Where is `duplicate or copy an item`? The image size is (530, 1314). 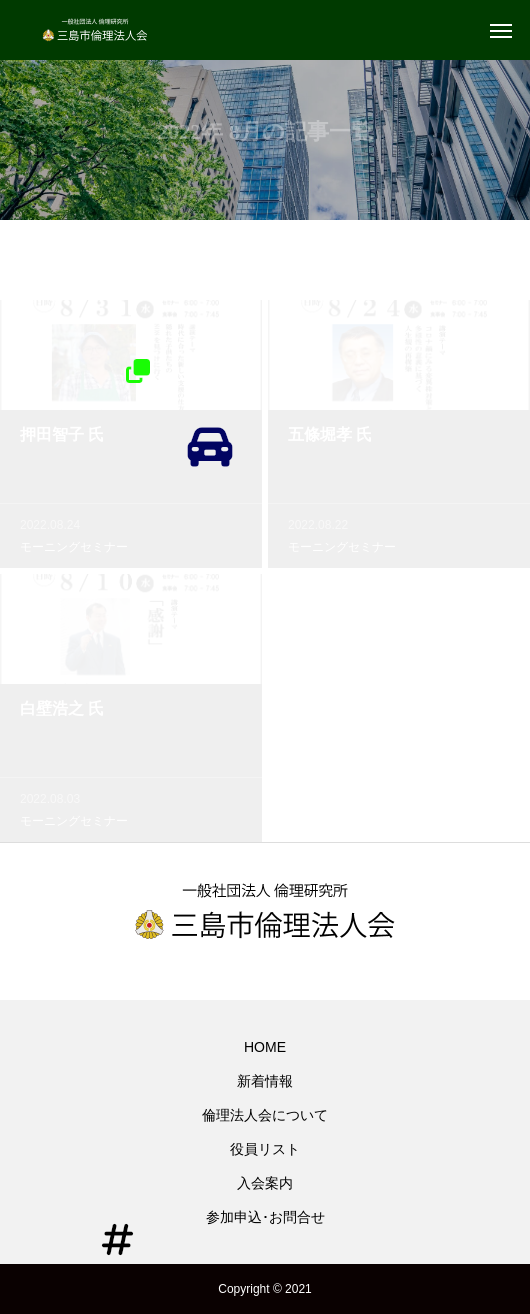
duplicate or copy an item is located at coordinates (138, 371).